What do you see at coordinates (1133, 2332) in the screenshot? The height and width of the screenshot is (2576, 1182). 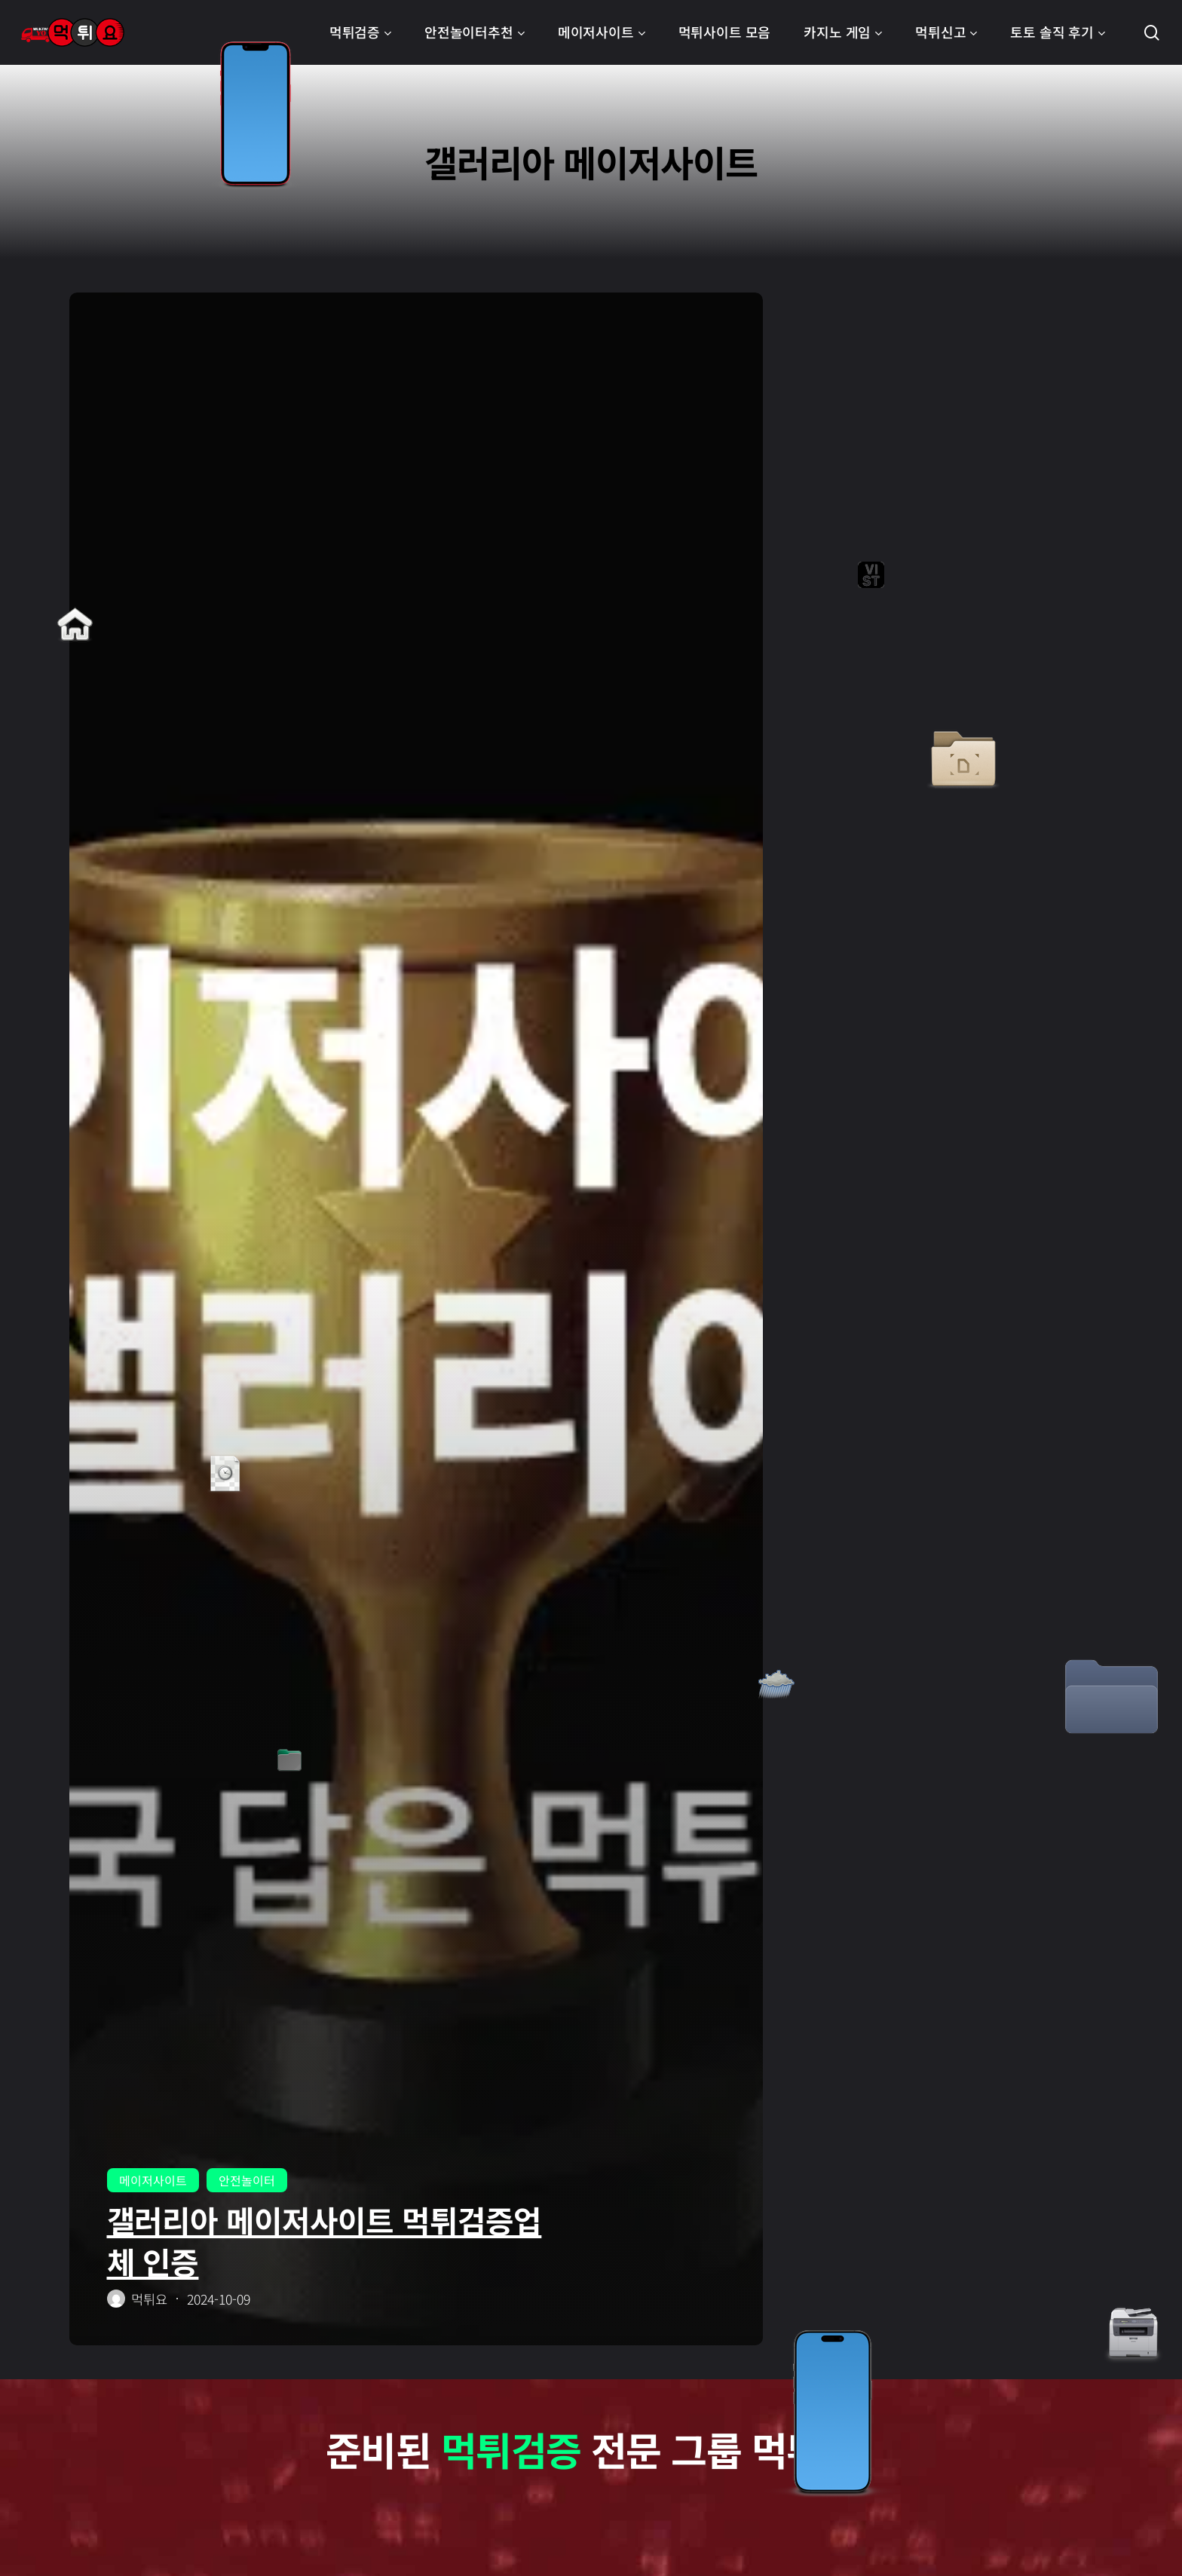 I see `connect to a network printer` at bounding box center [1133, 2332].